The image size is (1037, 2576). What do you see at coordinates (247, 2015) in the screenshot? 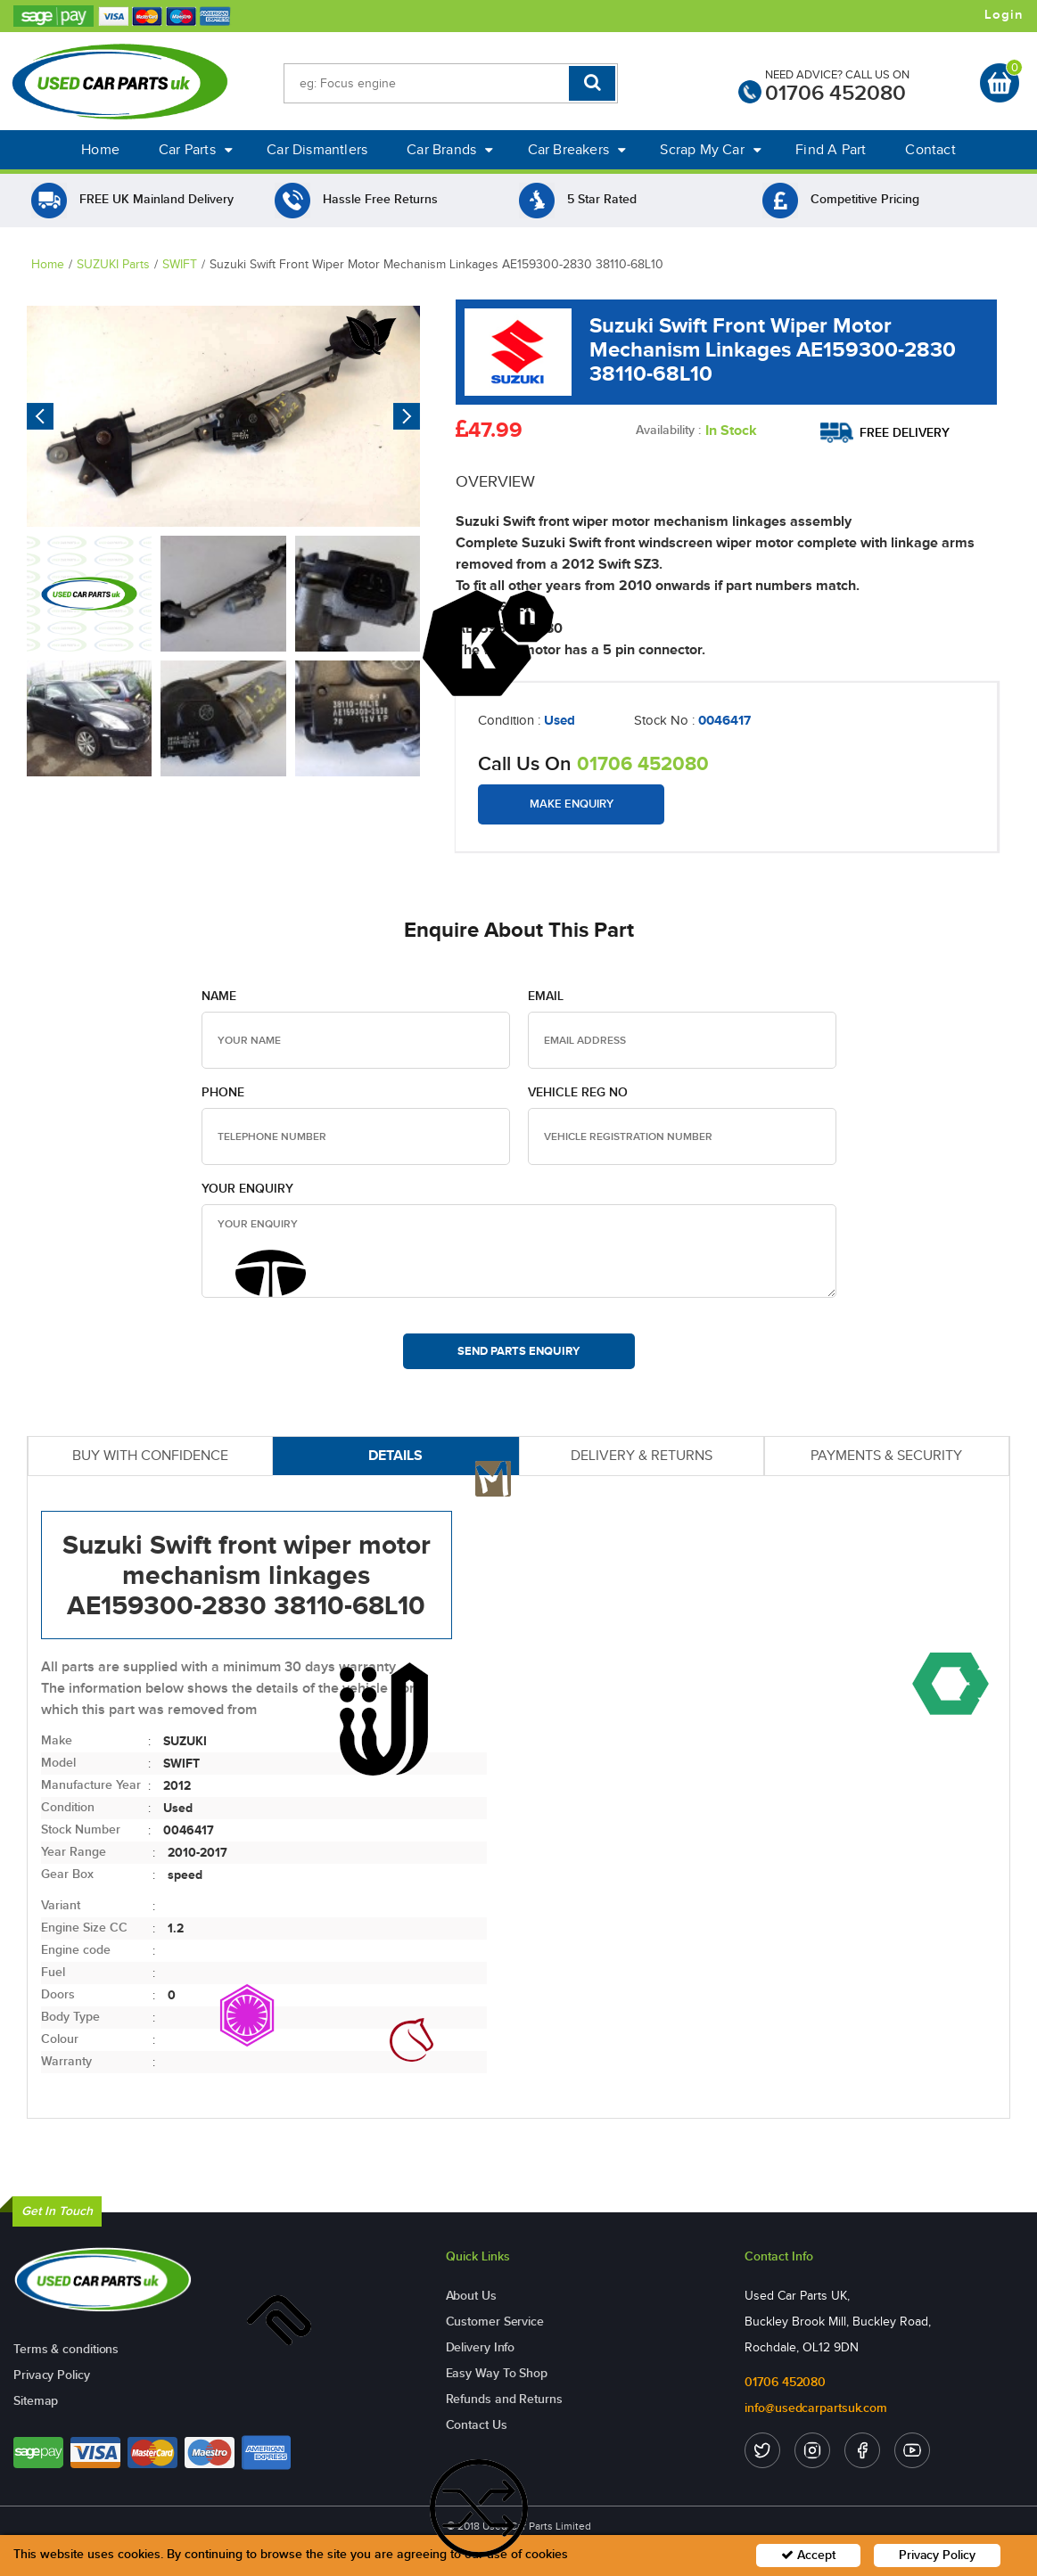
I see `First Order logo from Star Wars franchise` at bounding box center [247, 2015].